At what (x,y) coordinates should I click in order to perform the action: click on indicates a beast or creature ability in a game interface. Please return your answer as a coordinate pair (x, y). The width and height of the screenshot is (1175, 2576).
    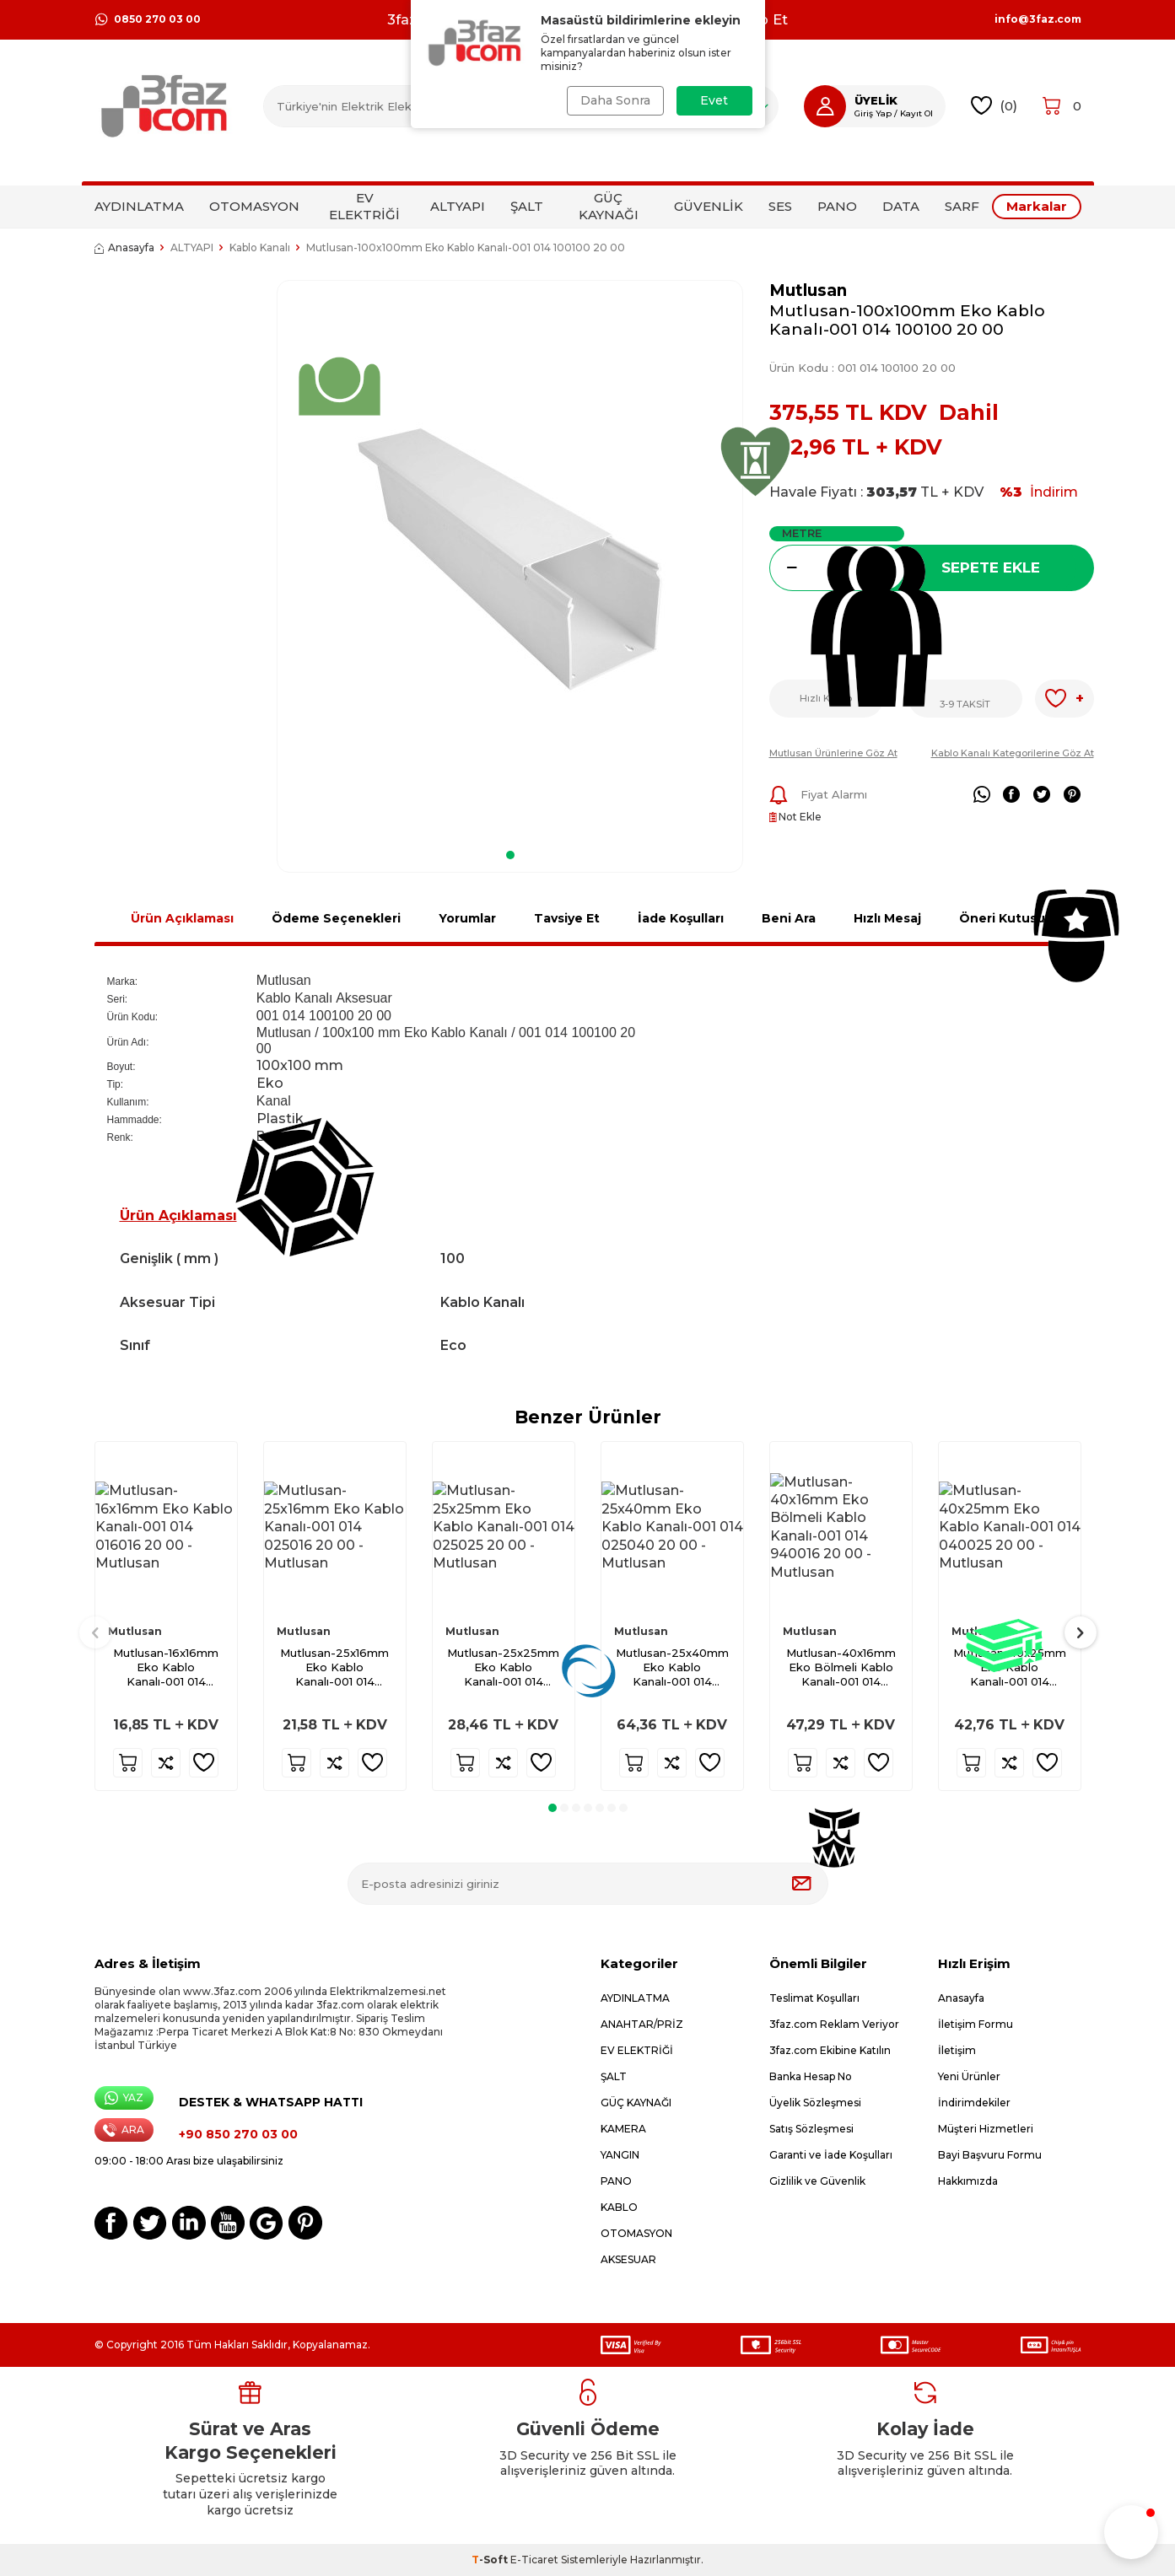
    Looking at the image, I should click on (588, 1670).